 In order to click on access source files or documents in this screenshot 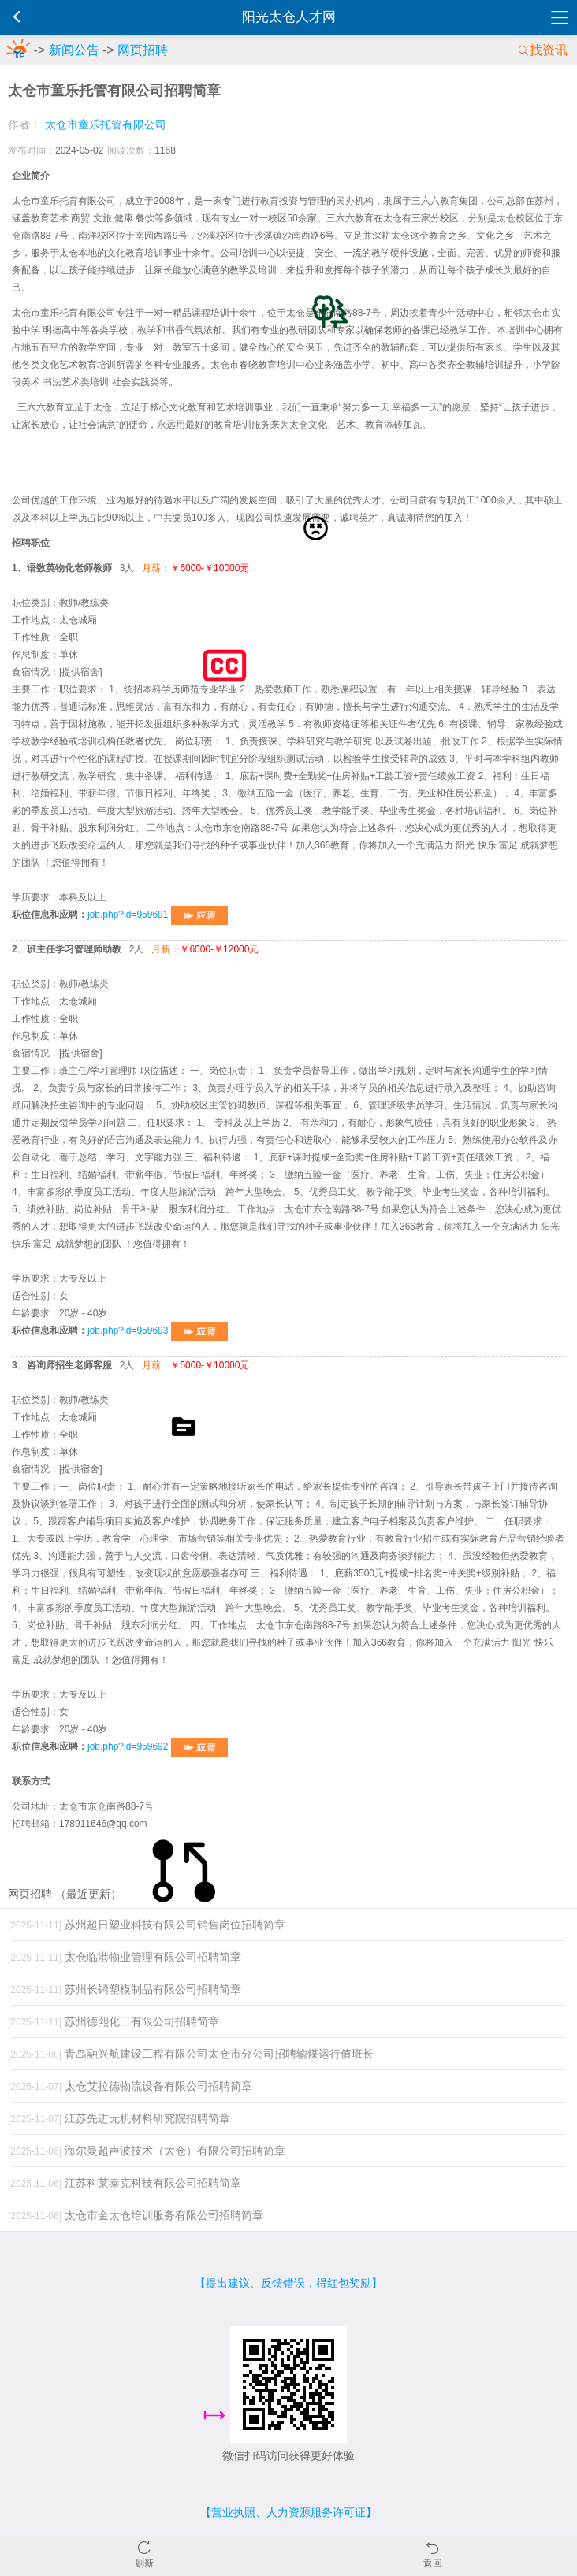, I will do `click(184, 1427)`.